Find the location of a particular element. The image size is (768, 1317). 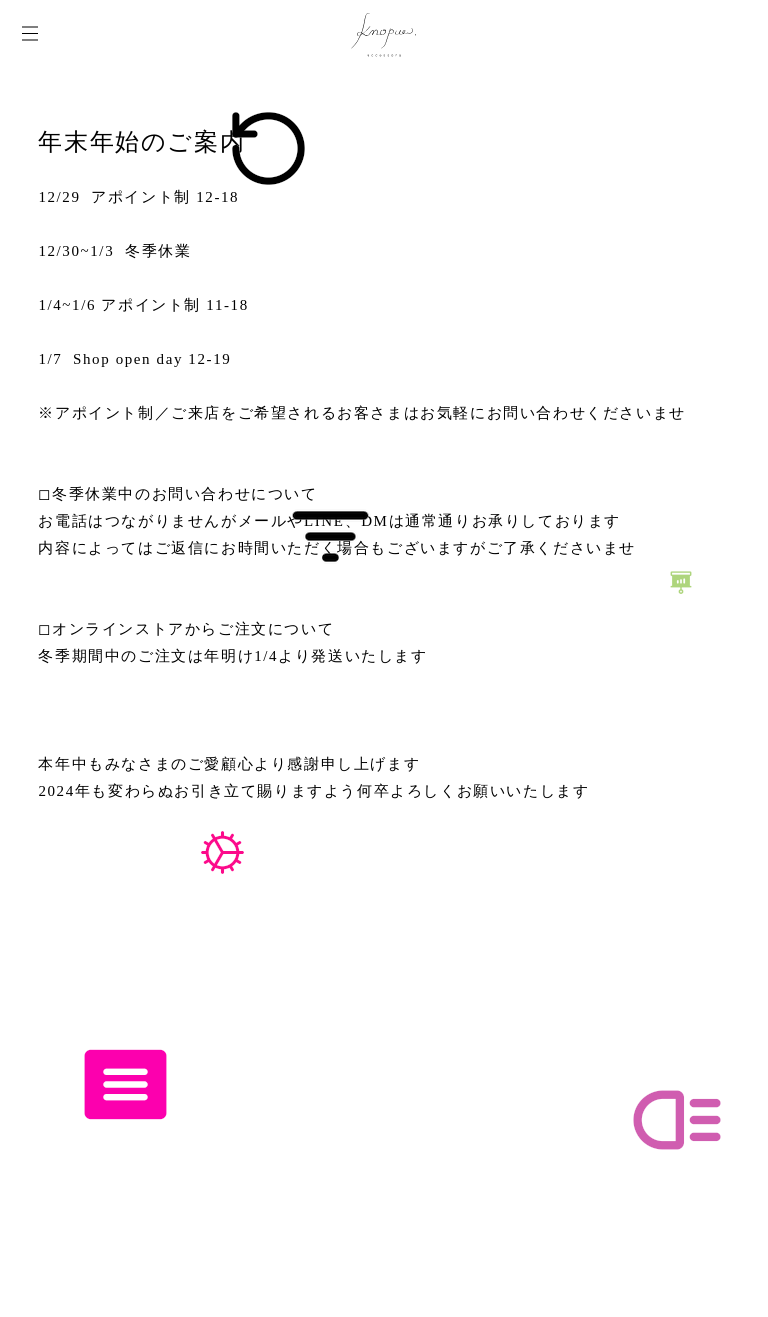

view presentation with charts is located at coordinates (681, 581).